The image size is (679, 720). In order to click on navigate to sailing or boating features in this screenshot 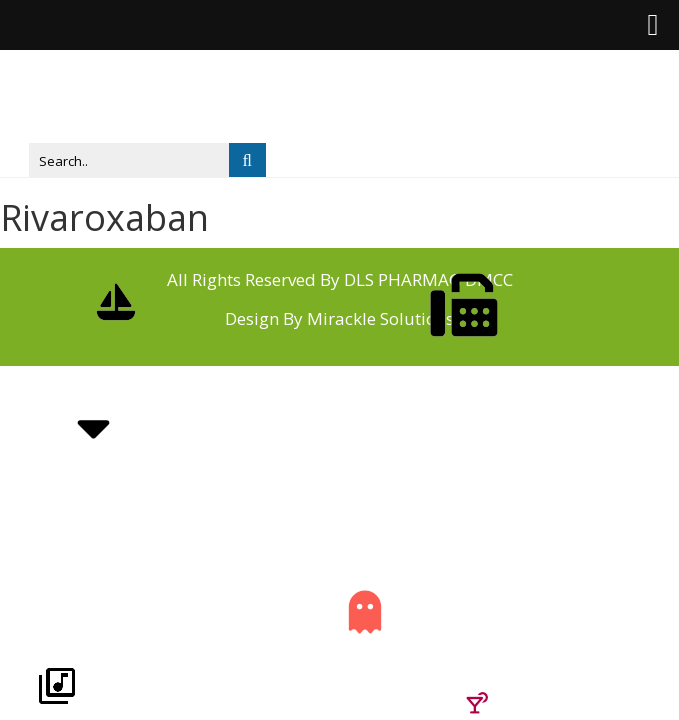, I will do `click(116, 301)`.